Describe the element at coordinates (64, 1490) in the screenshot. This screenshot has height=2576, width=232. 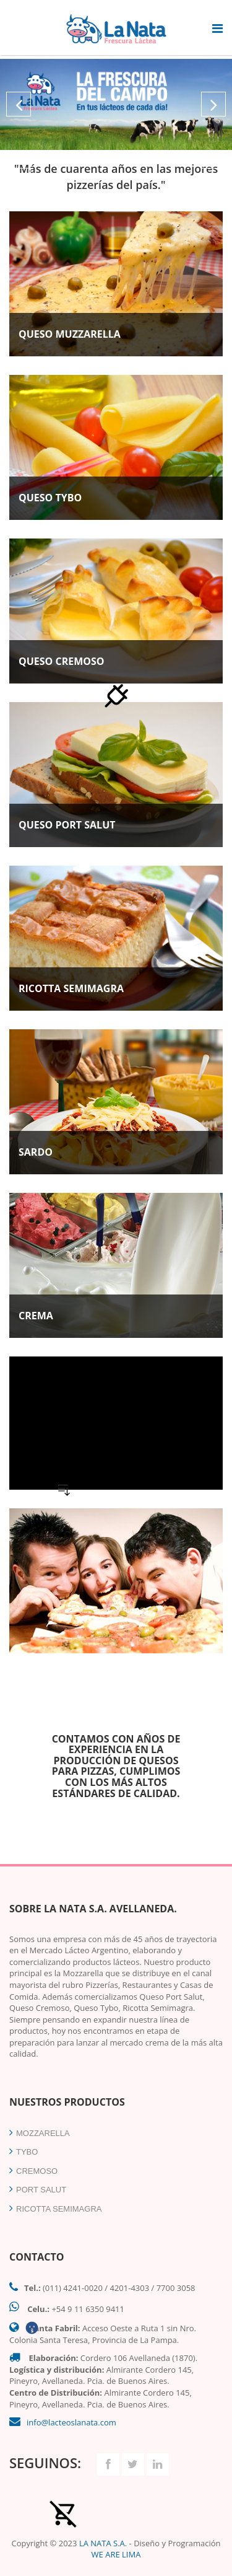
I see `sort list in descending order` at that location.